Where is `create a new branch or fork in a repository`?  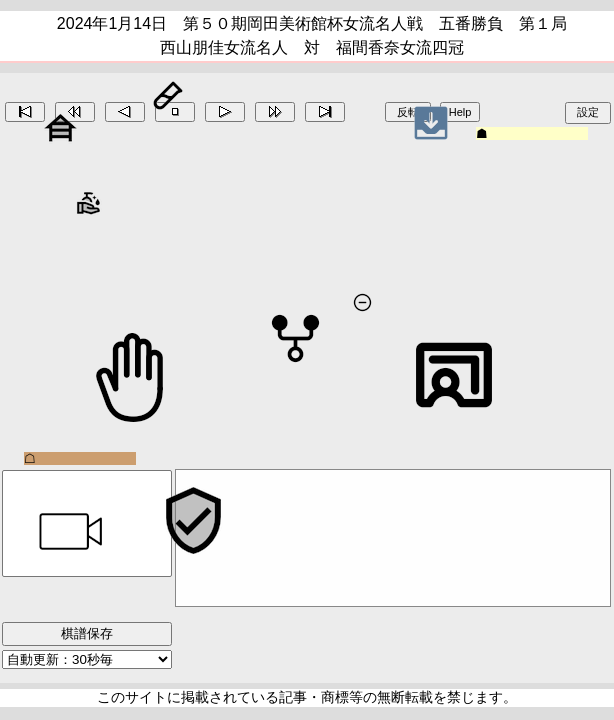
create a new branch or fork in a repository is located at coordinates (295, 338).